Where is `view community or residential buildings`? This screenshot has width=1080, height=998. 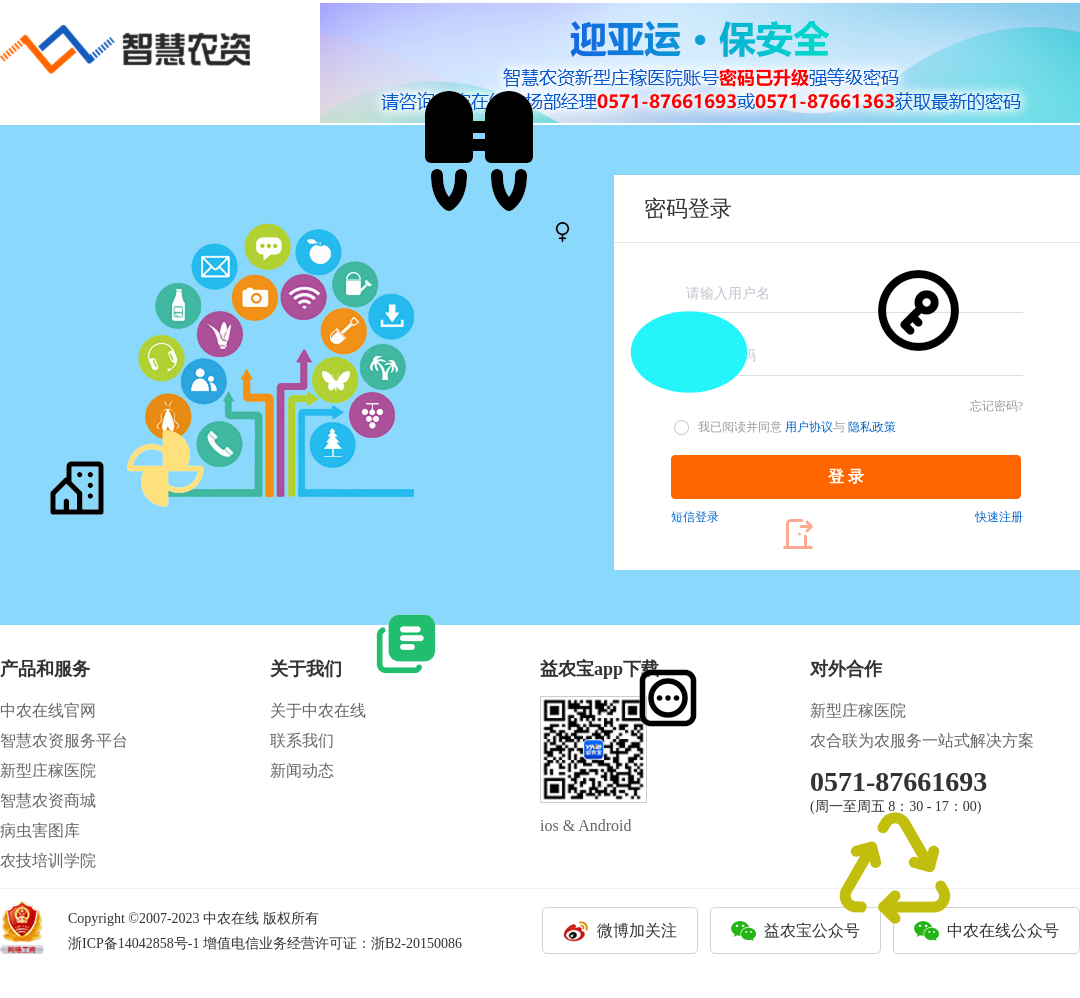
view community or residential buildings is located at coordinates (77, 488).